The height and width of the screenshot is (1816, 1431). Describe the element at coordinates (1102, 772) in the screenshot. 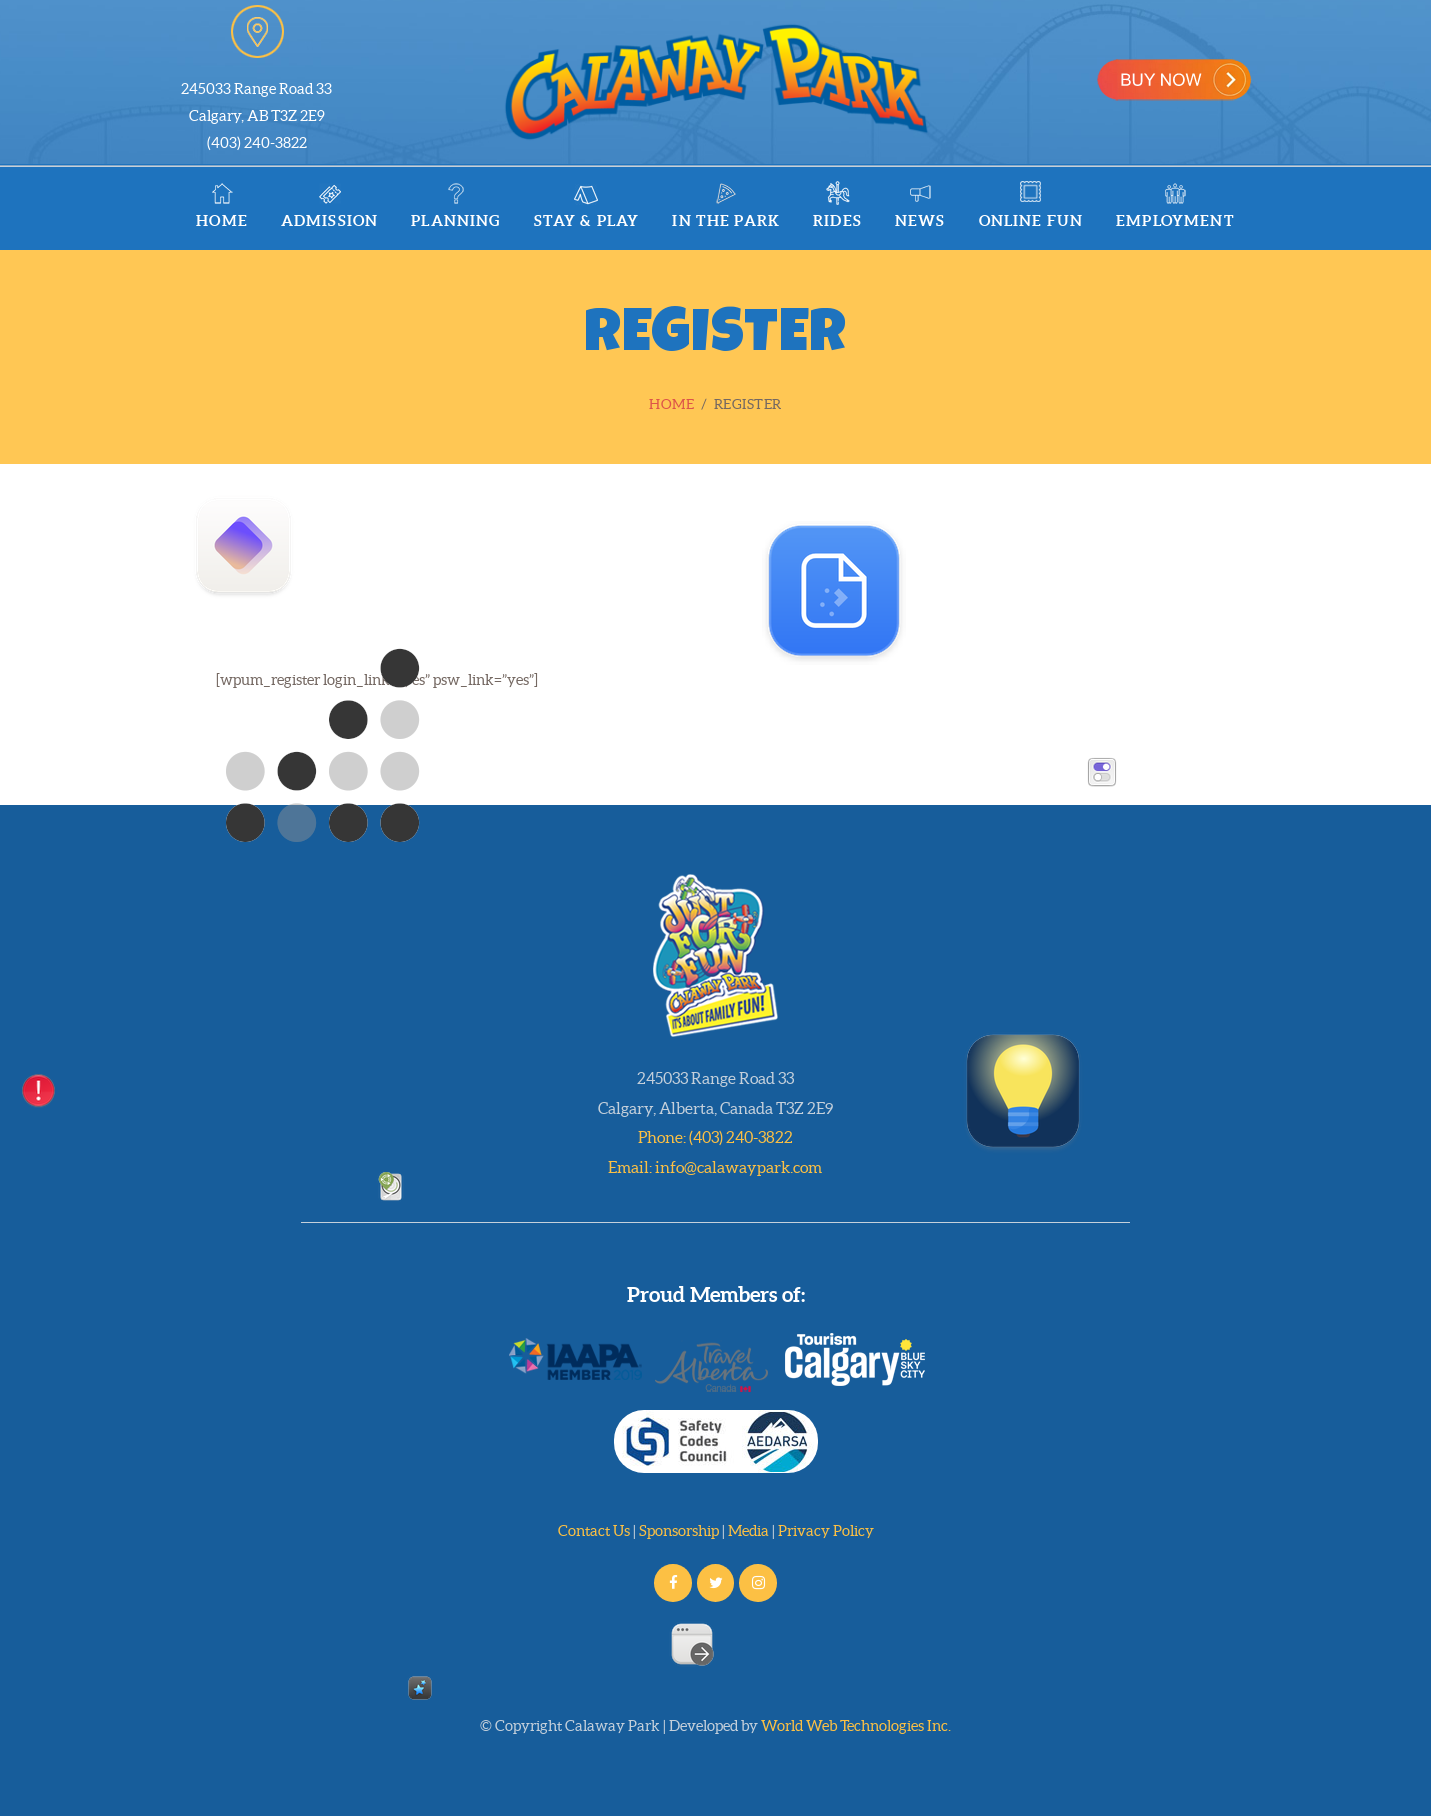

I see `open gnome tweaks settings` at that location.